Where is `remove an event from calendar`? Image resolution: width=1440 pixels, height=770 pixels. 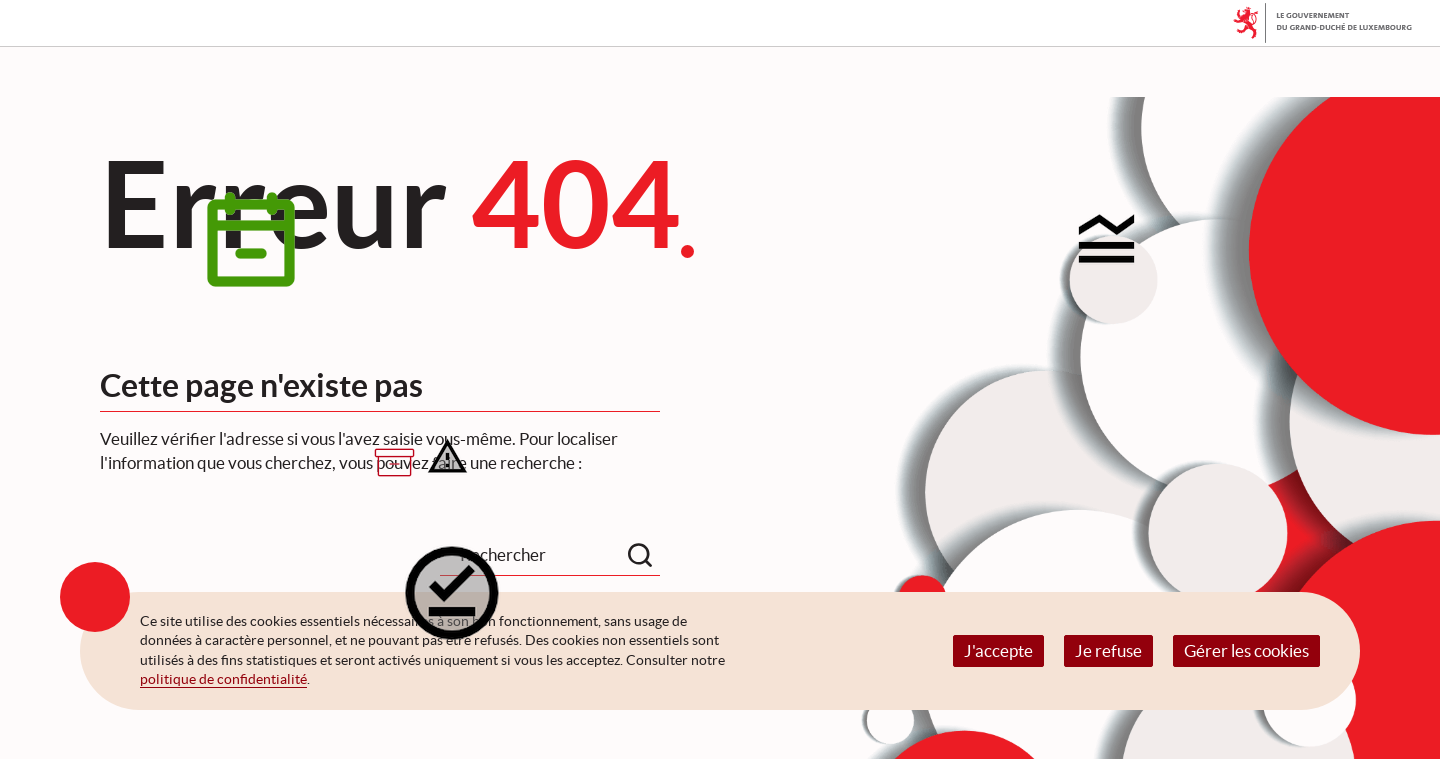
remove an event from calendar is located at coordinates (251, 243).